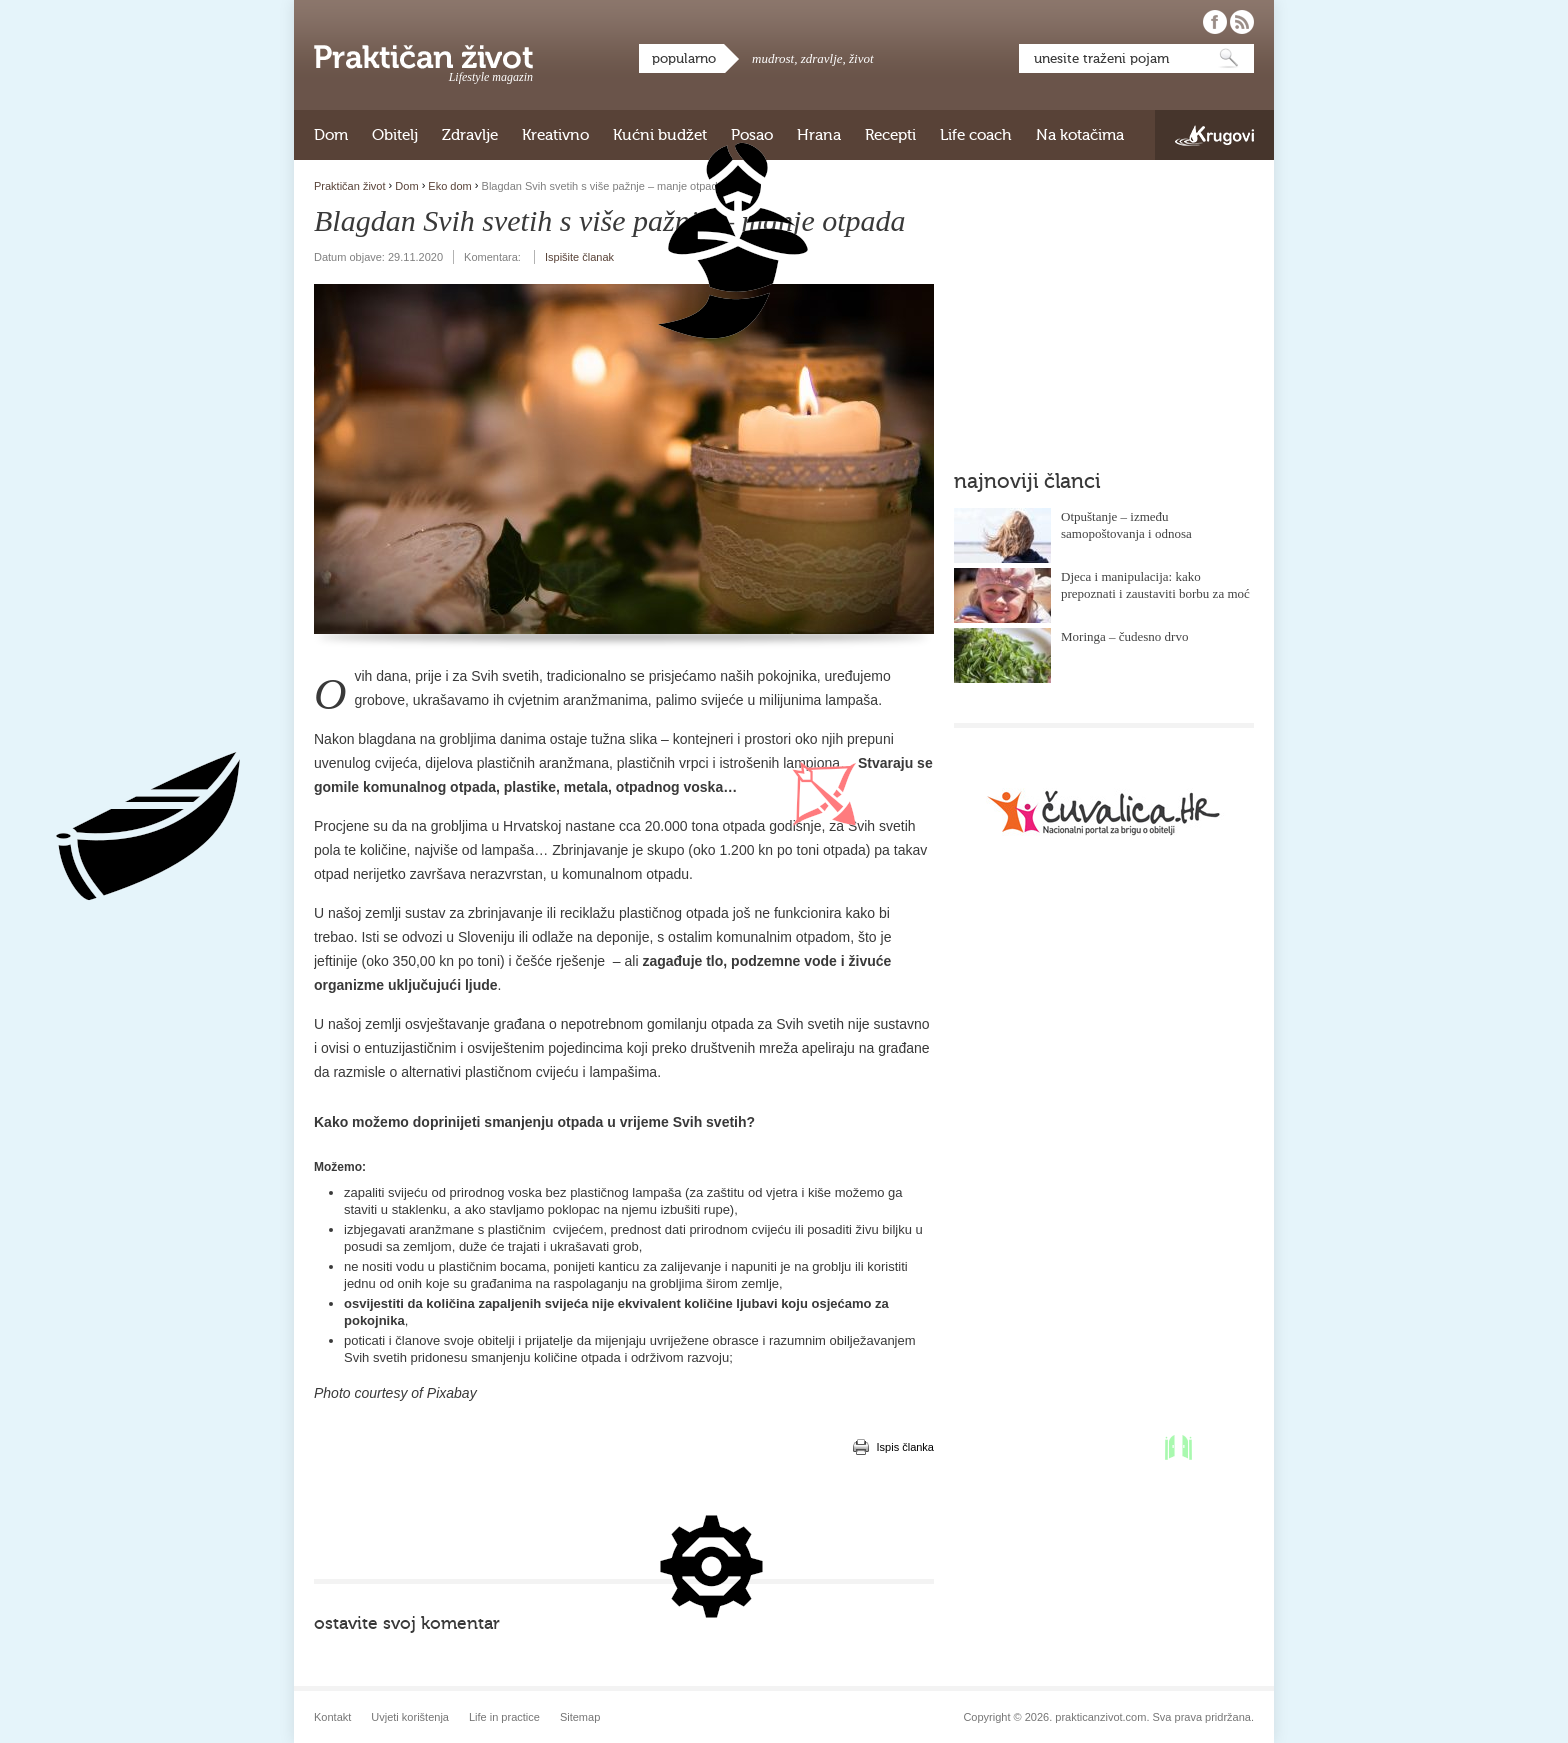 This screenshot has height=1743, width=1568. What do you see at coordinates (824, 794) in the screenshot?
I see `equip ranged weapon` at bounding box center [824, 794].